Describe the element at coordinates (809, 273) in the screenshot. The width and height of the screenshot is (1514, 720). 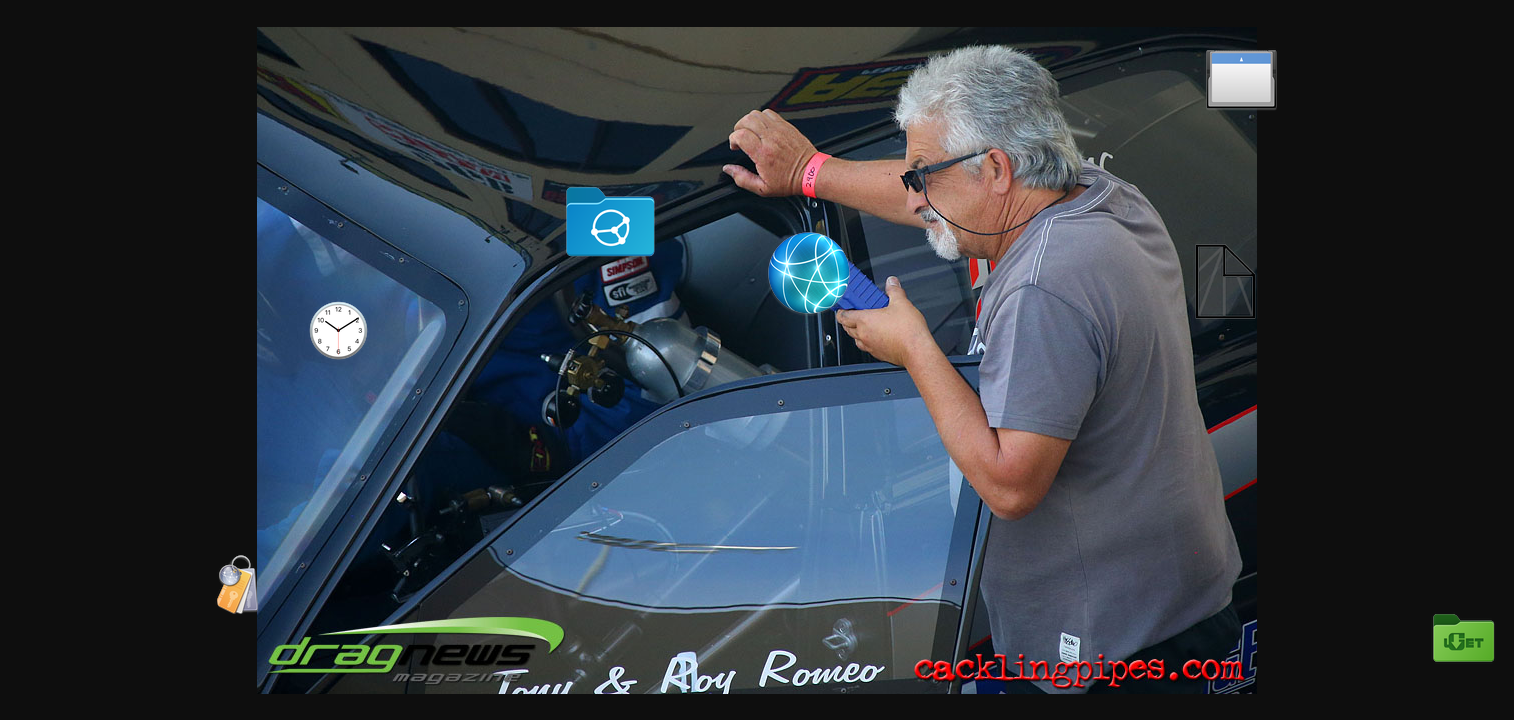
I see `open network browser to view connected devices` at that location.